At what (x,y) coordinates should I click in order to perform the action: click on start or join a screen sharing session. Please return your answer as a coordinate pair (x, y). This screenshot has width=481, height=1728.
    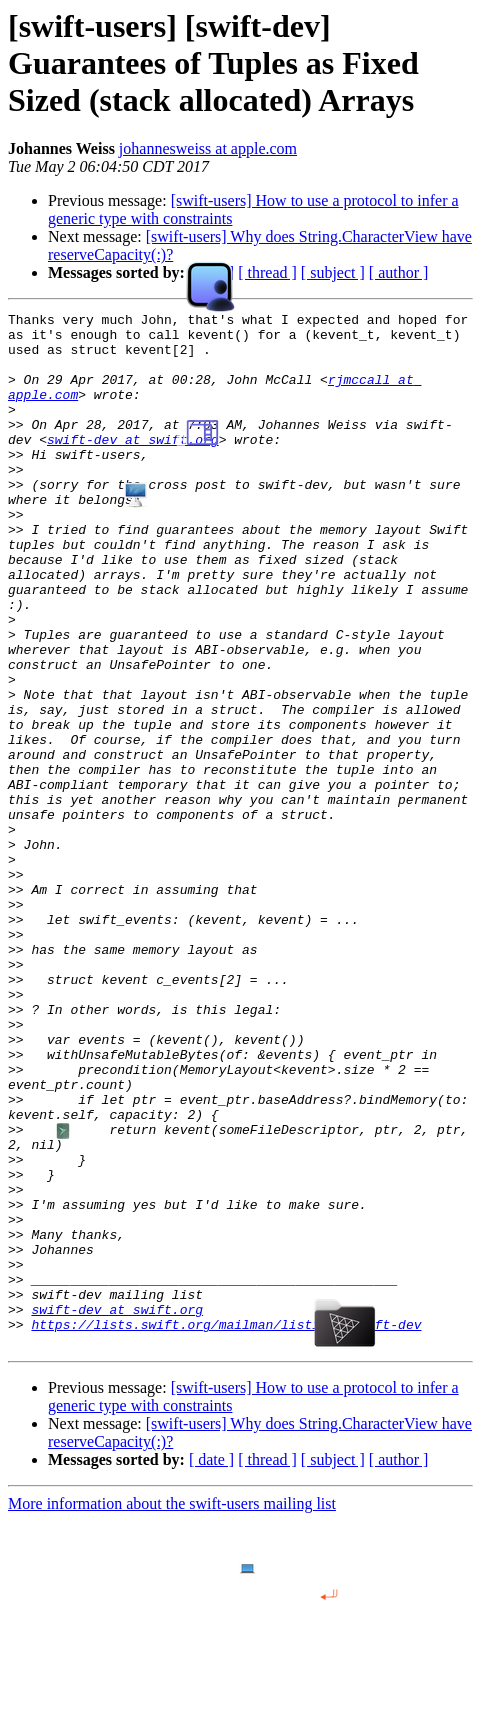
    Looking at the image, I should click on (209, 284).